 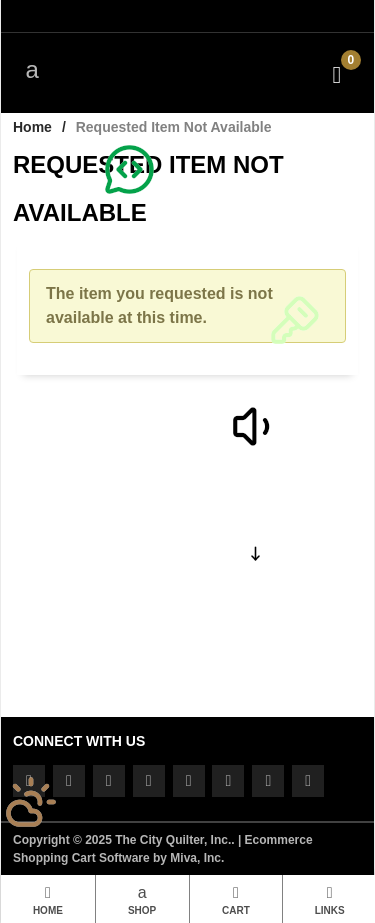 What do you see at coordinates (255, 553) in the screenshot?
I see `scroll down or view more content below` at bounding box center [255, 553].